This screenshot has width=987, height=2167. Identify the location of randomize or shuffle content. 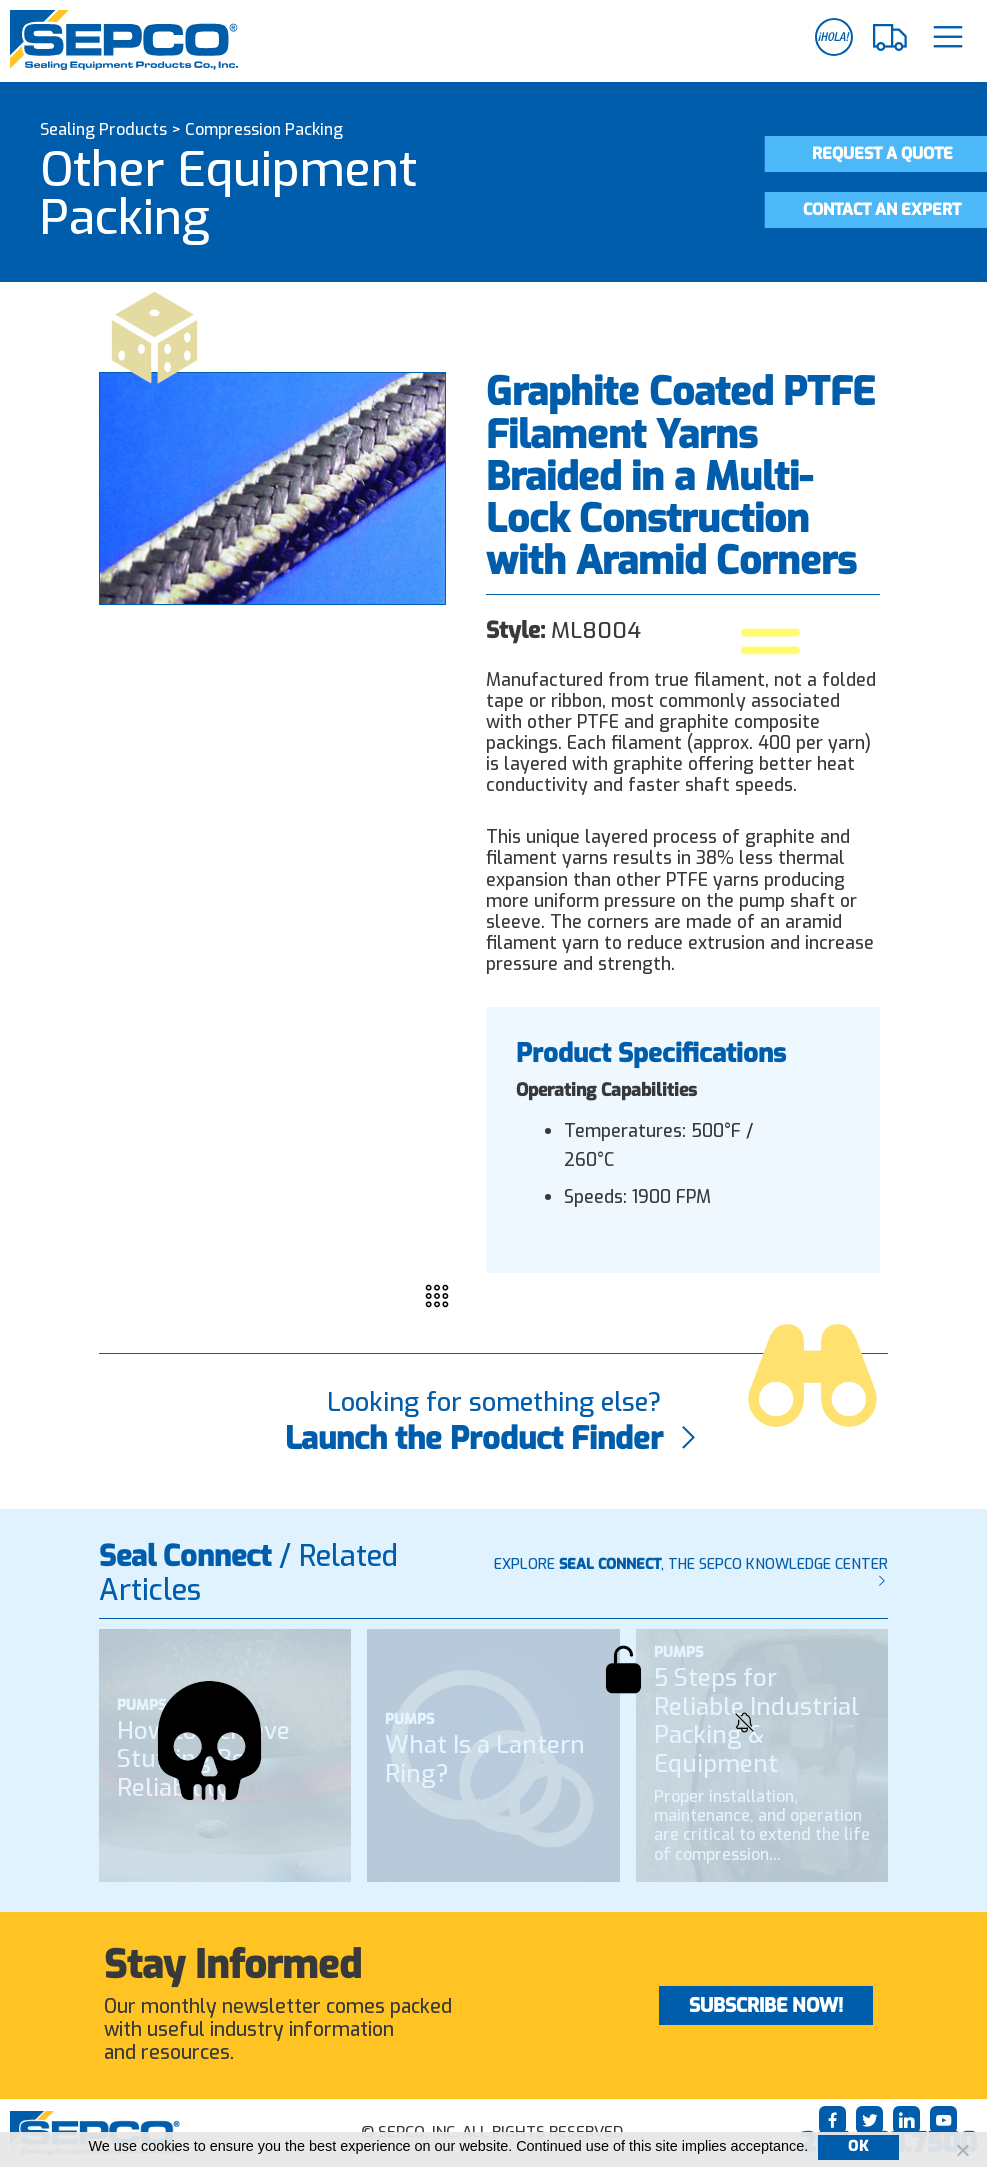
(154, 337).